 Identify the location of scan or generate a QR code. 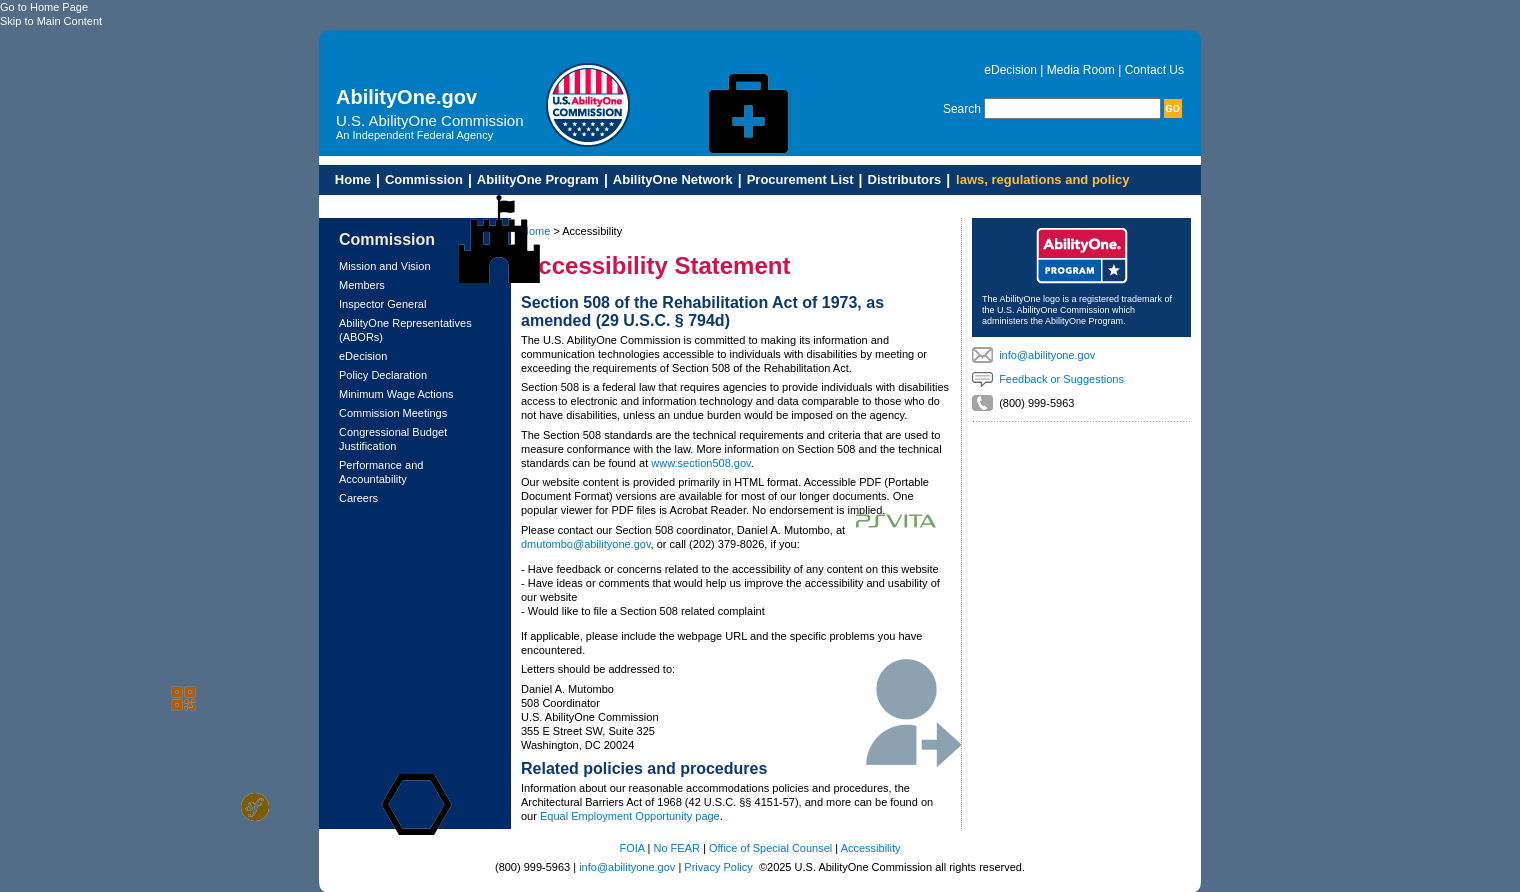
(183, 698).